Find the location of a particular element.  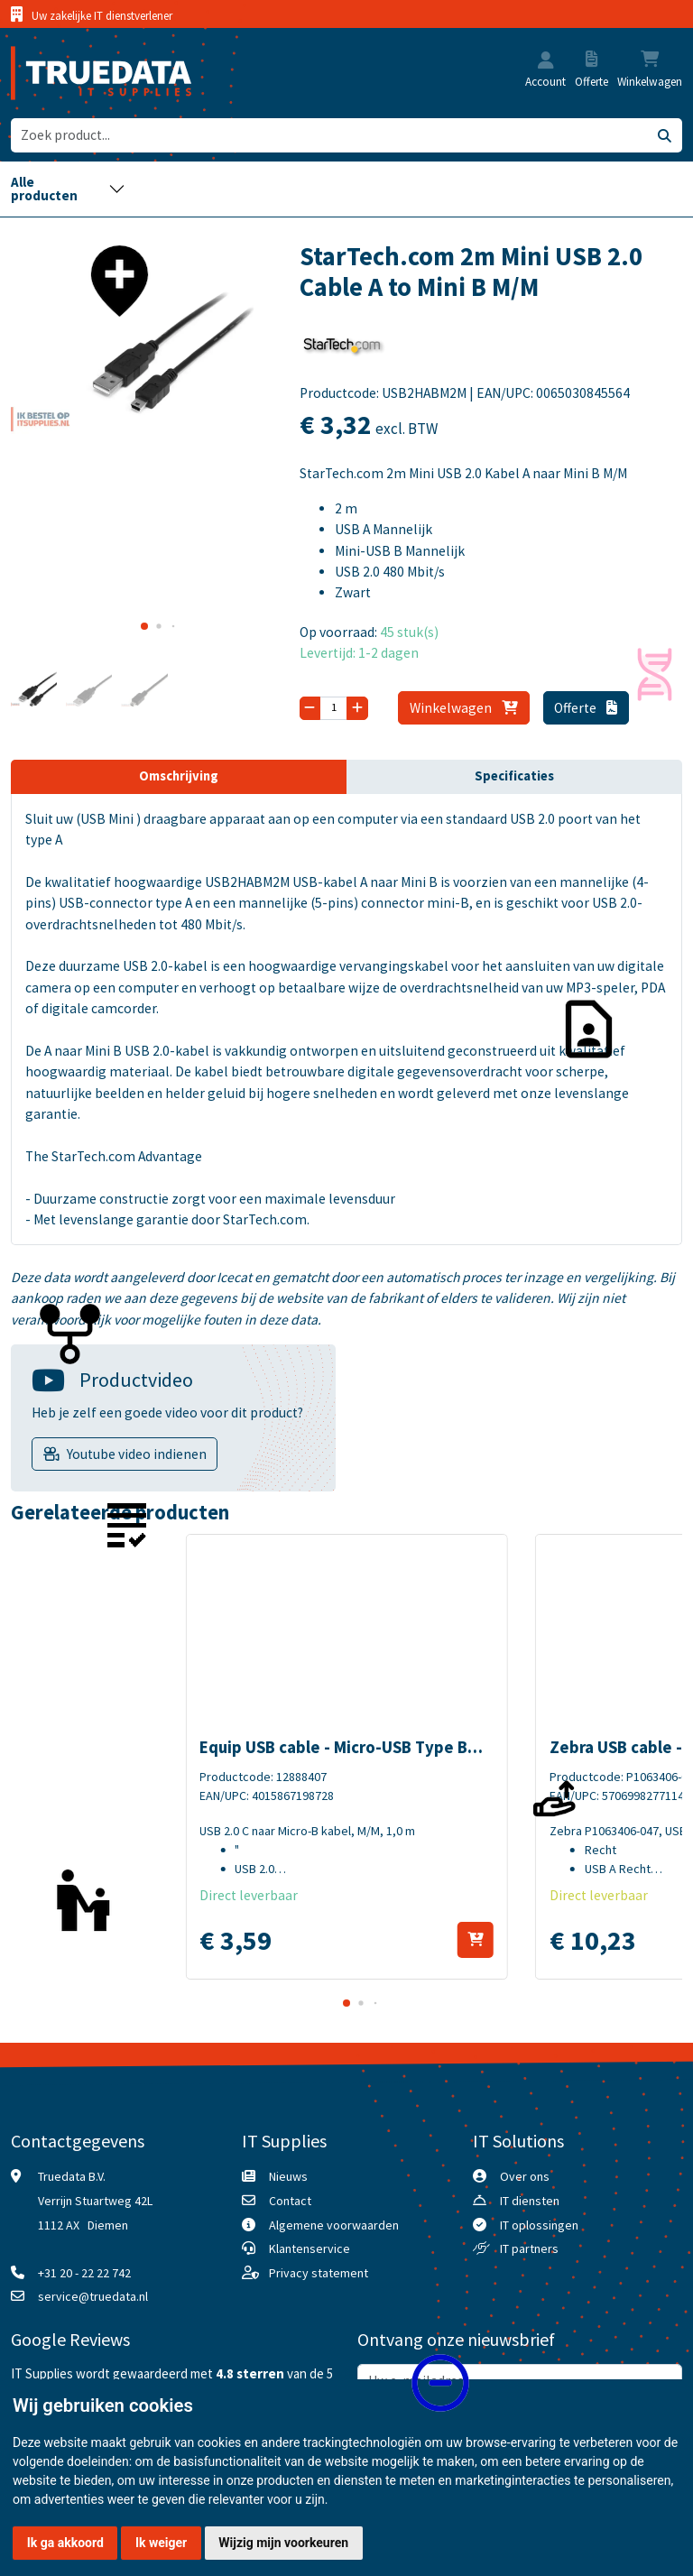

indicates child supervision required is located at coordinates (85, 1900).